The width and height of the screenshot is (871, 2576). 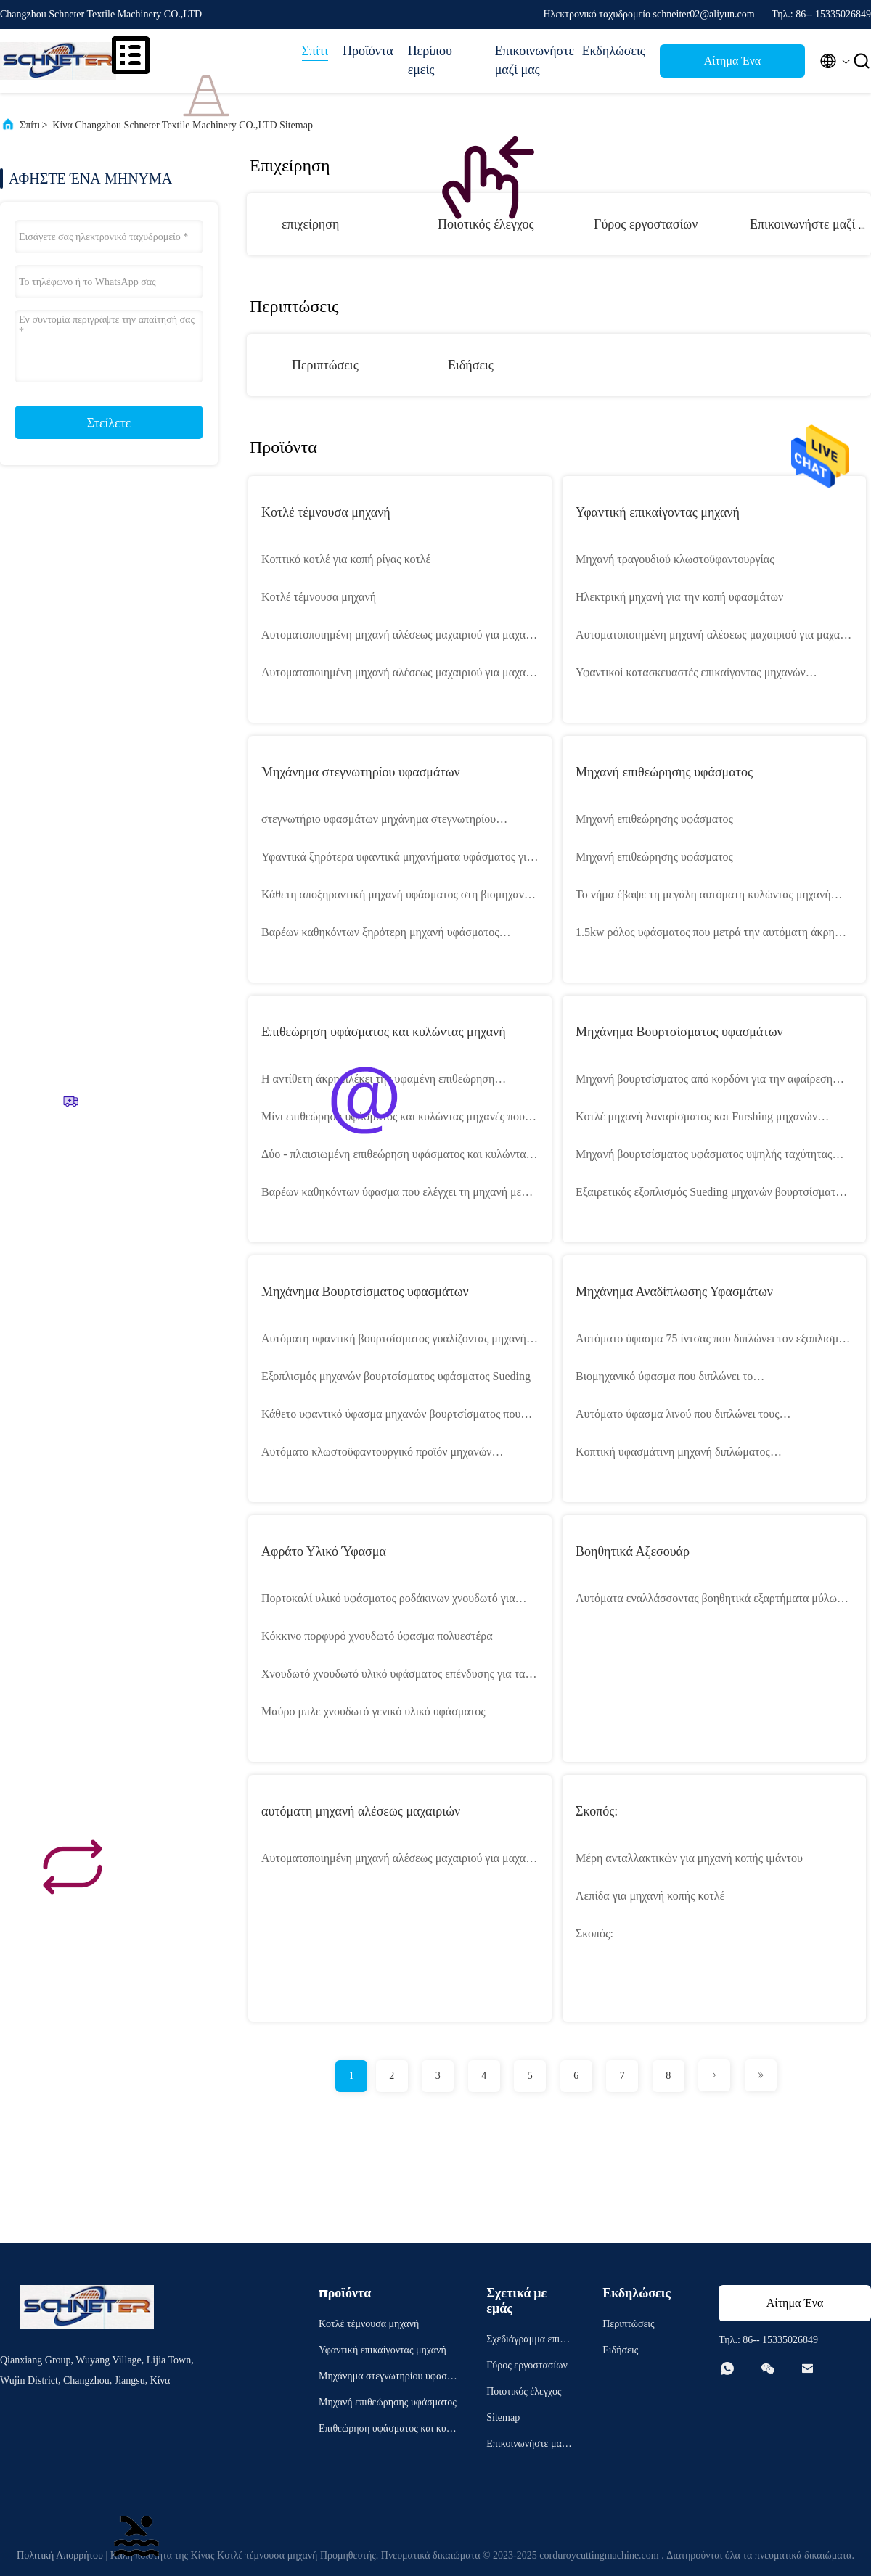 I want to click on swipe left to navigate or dismiss, so click(x=483, y=181).